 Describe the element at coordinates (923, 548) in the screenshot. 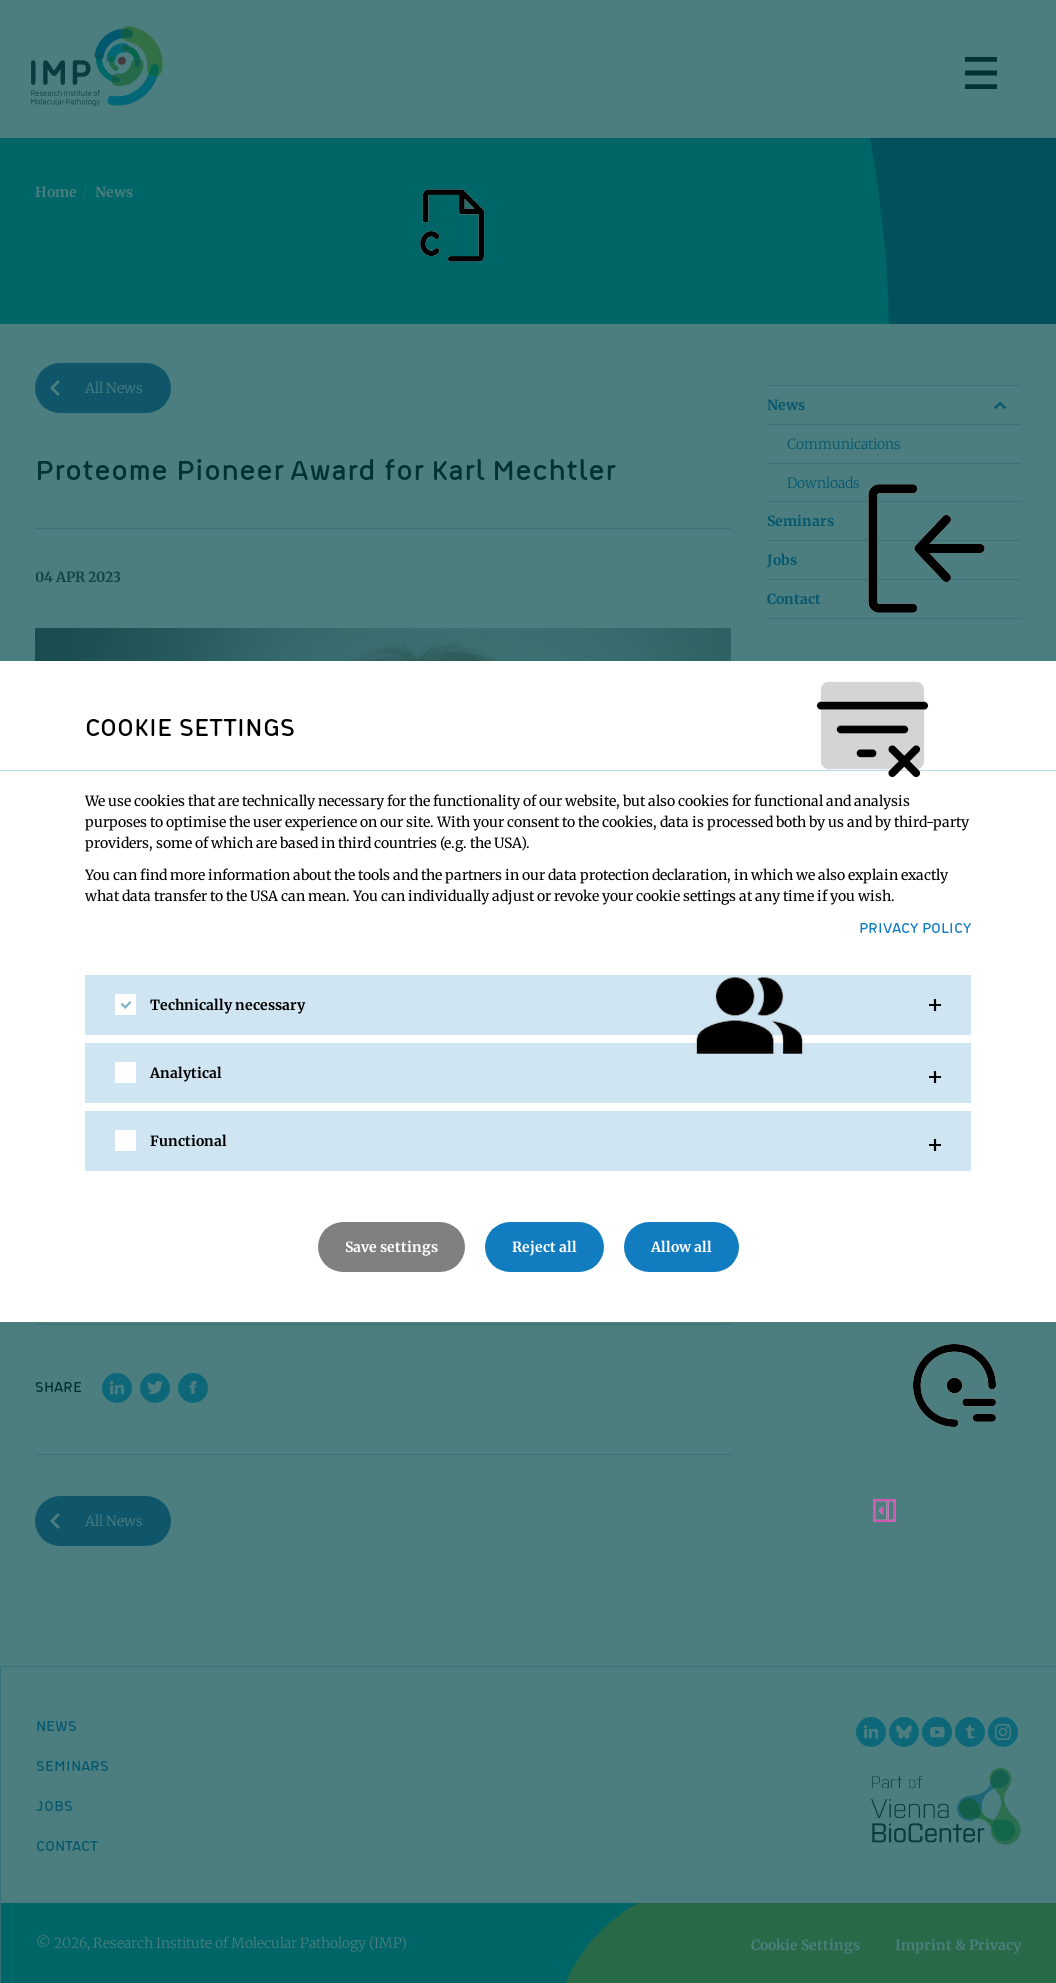

I see `sign in to your account` at that location.